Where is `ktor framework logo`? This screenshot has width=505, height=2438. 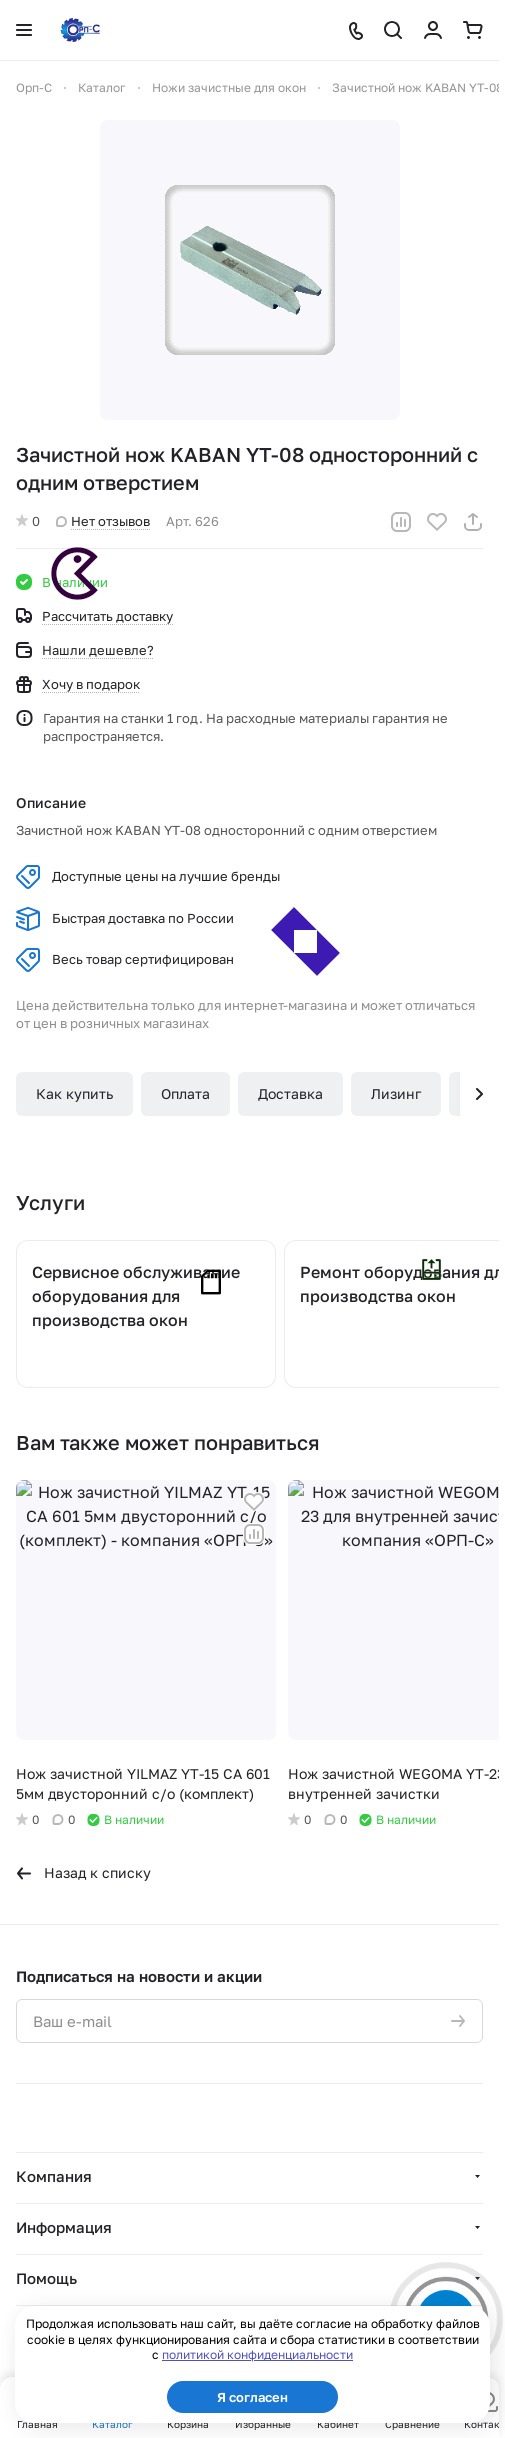 ktor framework logo is located at coordinates (305, 941).